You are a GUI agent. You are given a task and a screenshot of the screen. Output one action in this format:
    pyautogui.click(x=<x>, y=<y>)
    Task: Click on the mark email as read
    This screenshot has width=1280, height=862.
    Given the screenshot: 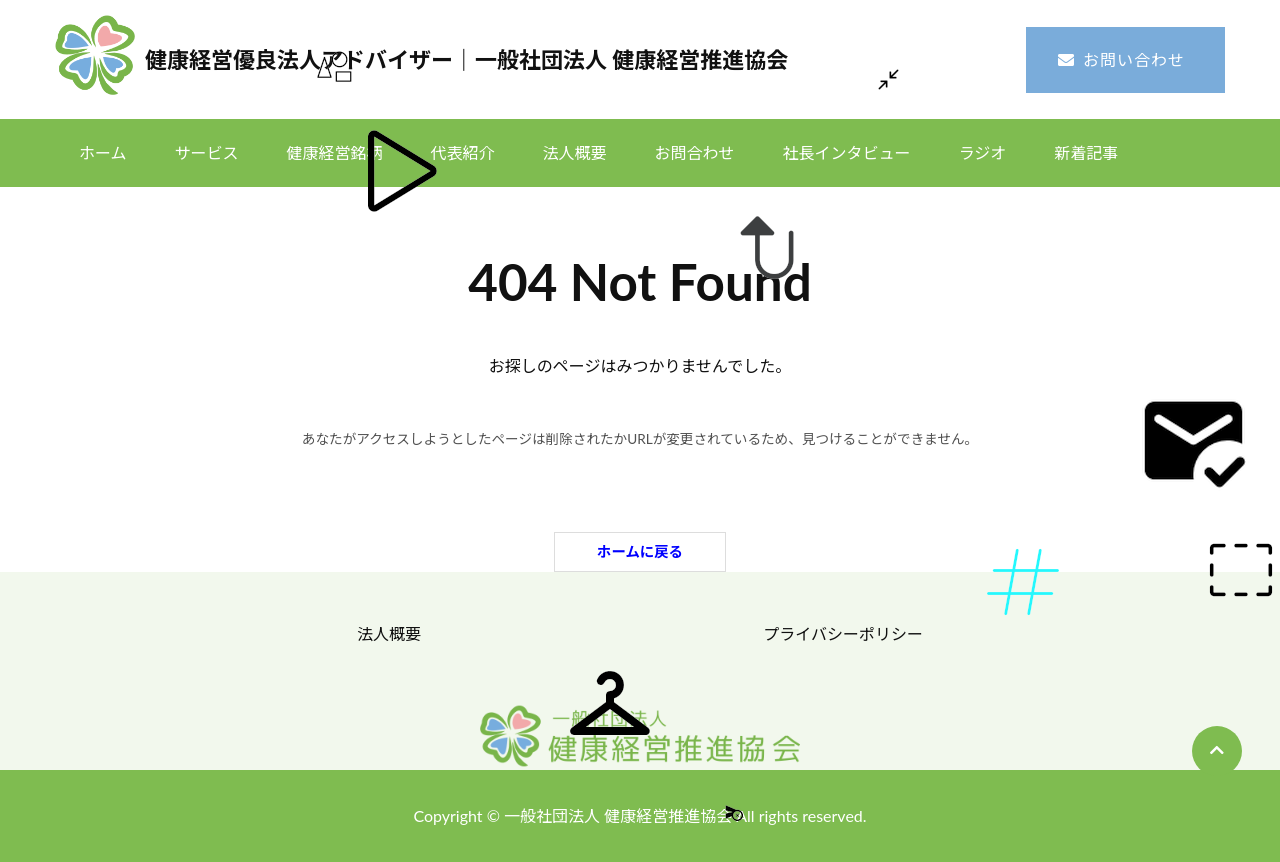 What is the action you would take?
    pyautogui.click(x=1193, y=440)
    